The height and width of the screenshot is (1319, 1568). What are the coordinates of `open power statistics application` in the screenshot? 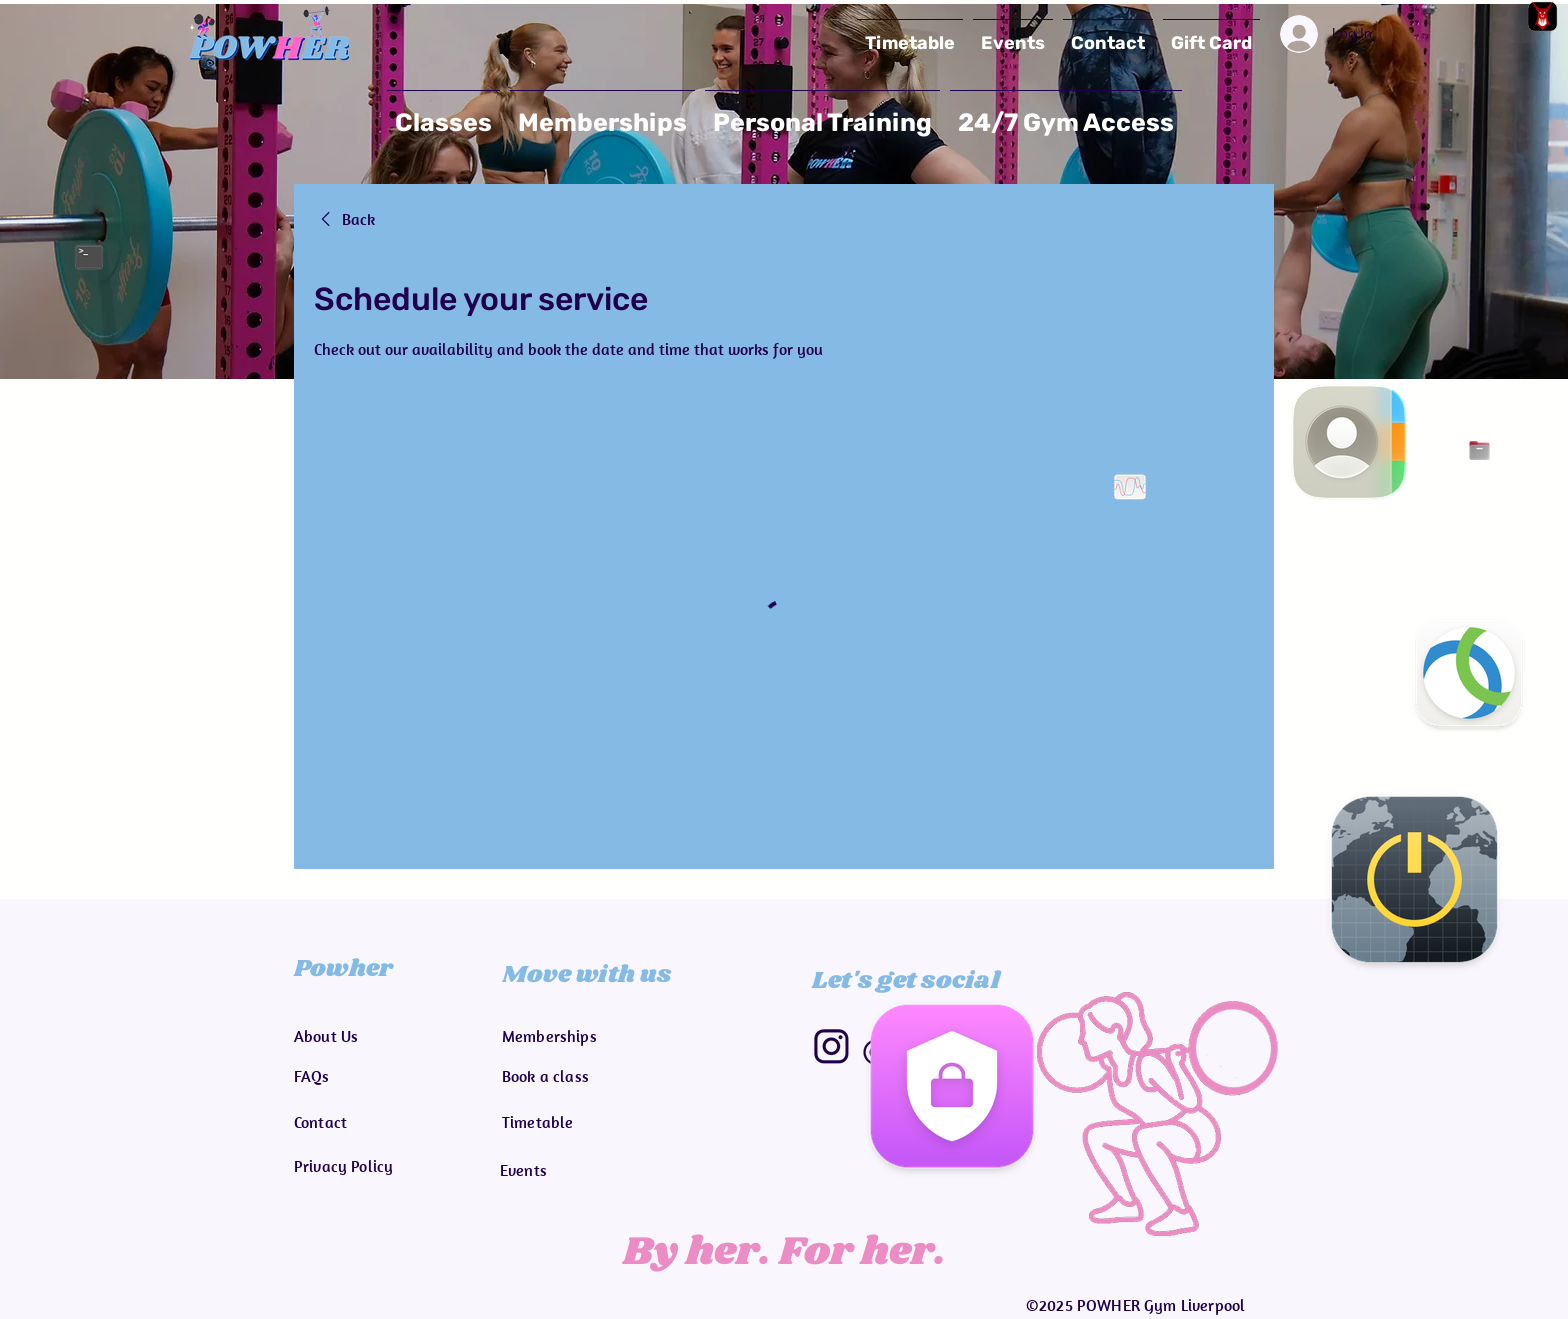 It's located at (1130, 487).